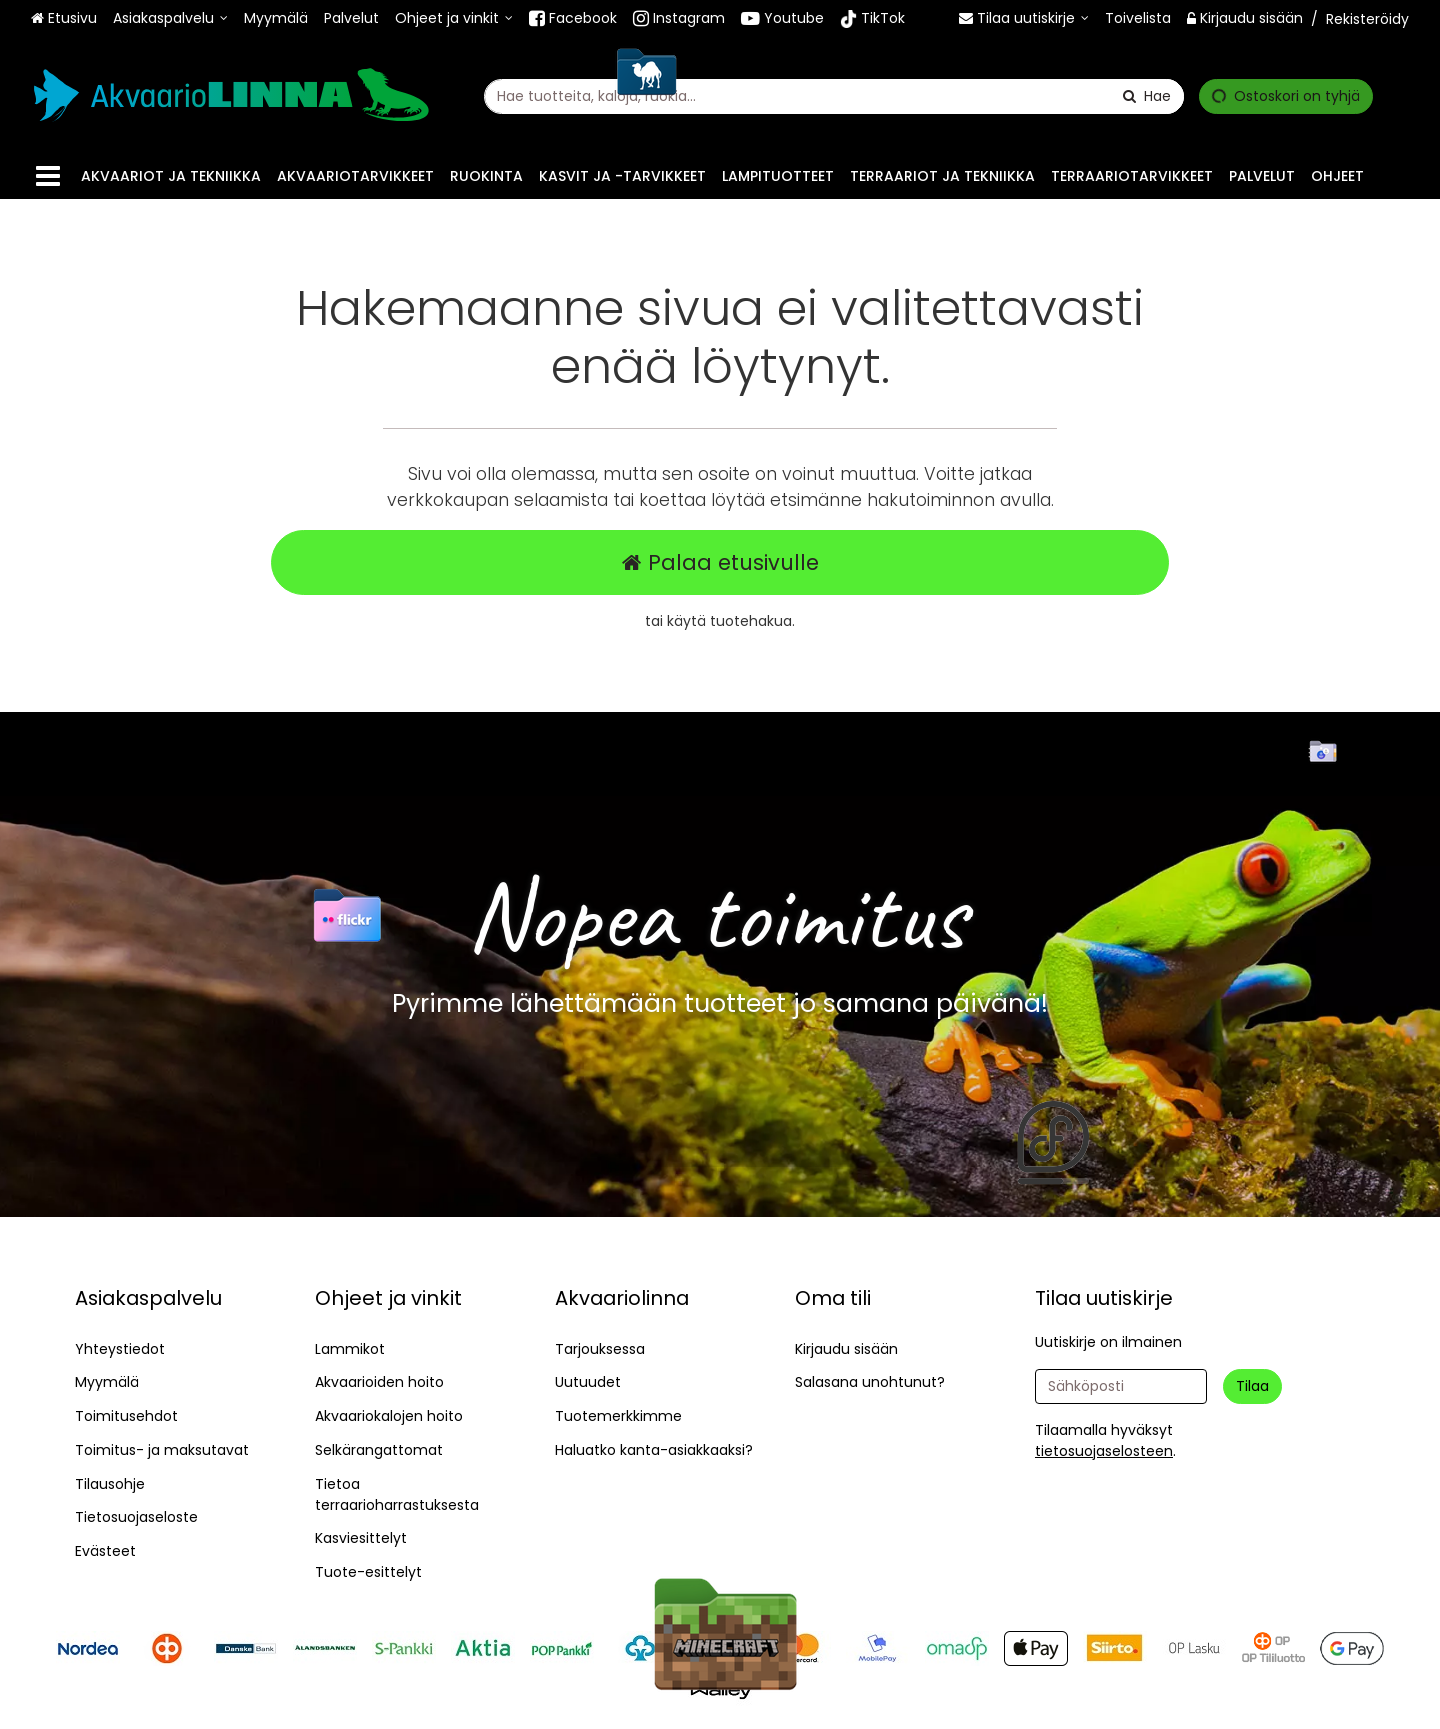 The image size is (1440, 1729). Describe the element at coordinates (1323, 752) in the screenshot. I see `open microsoft contacts folder` at that location.